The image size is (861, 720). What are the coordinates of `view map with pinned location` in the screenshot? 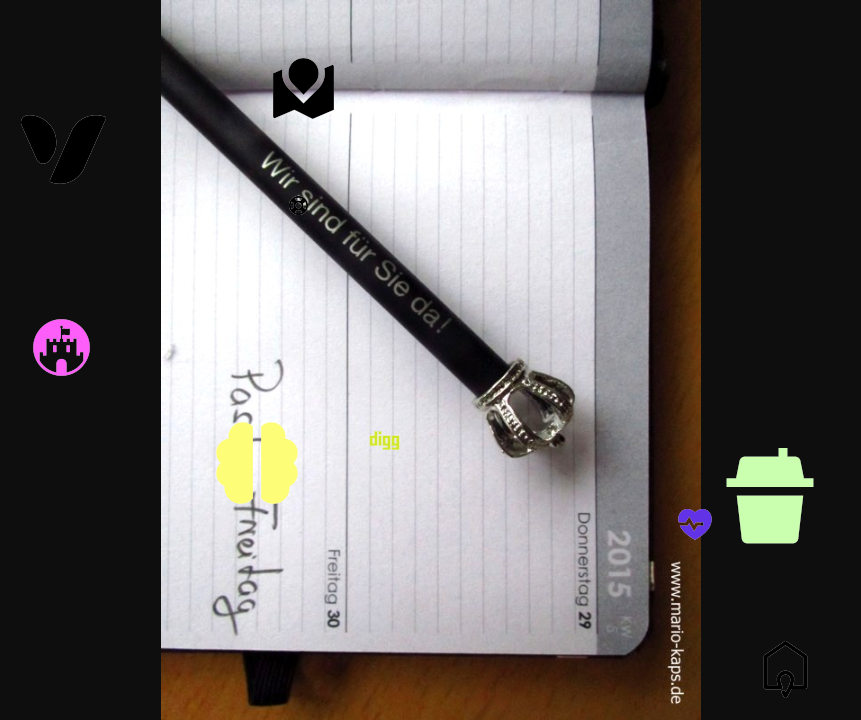 It's located at (303, 88).